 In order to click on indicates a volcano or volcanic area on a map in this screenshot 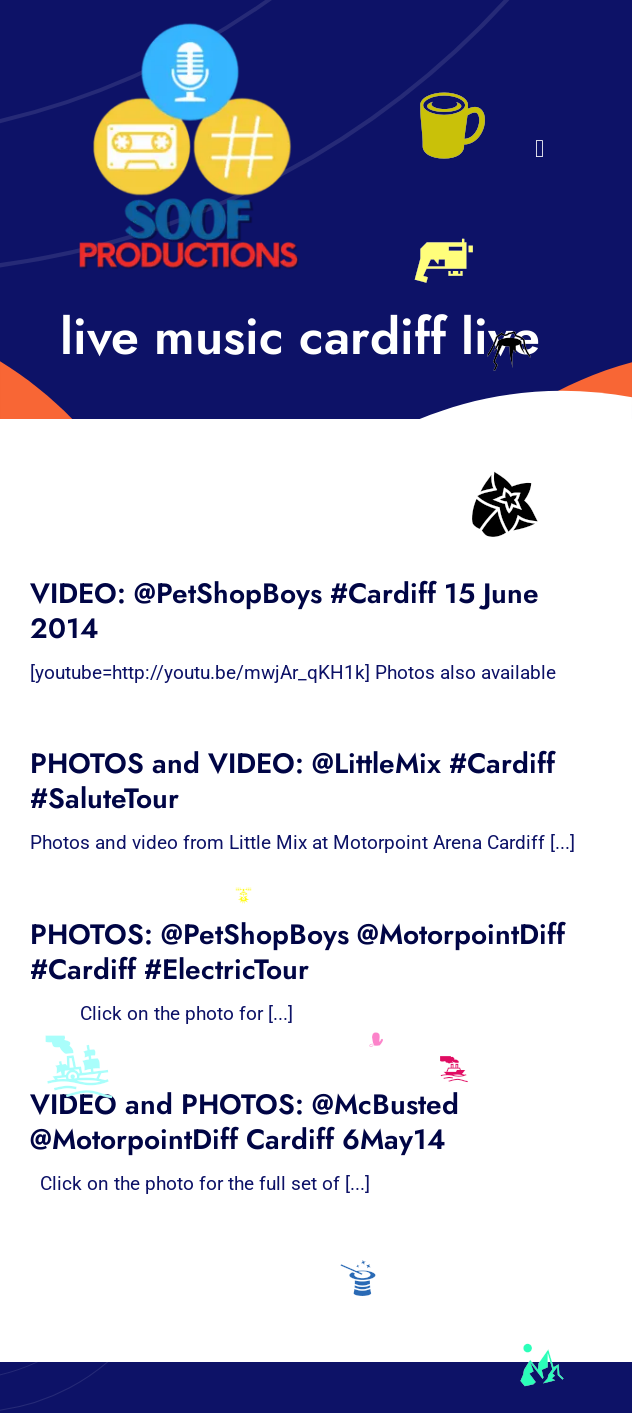, I will do `click(509, 349)`.